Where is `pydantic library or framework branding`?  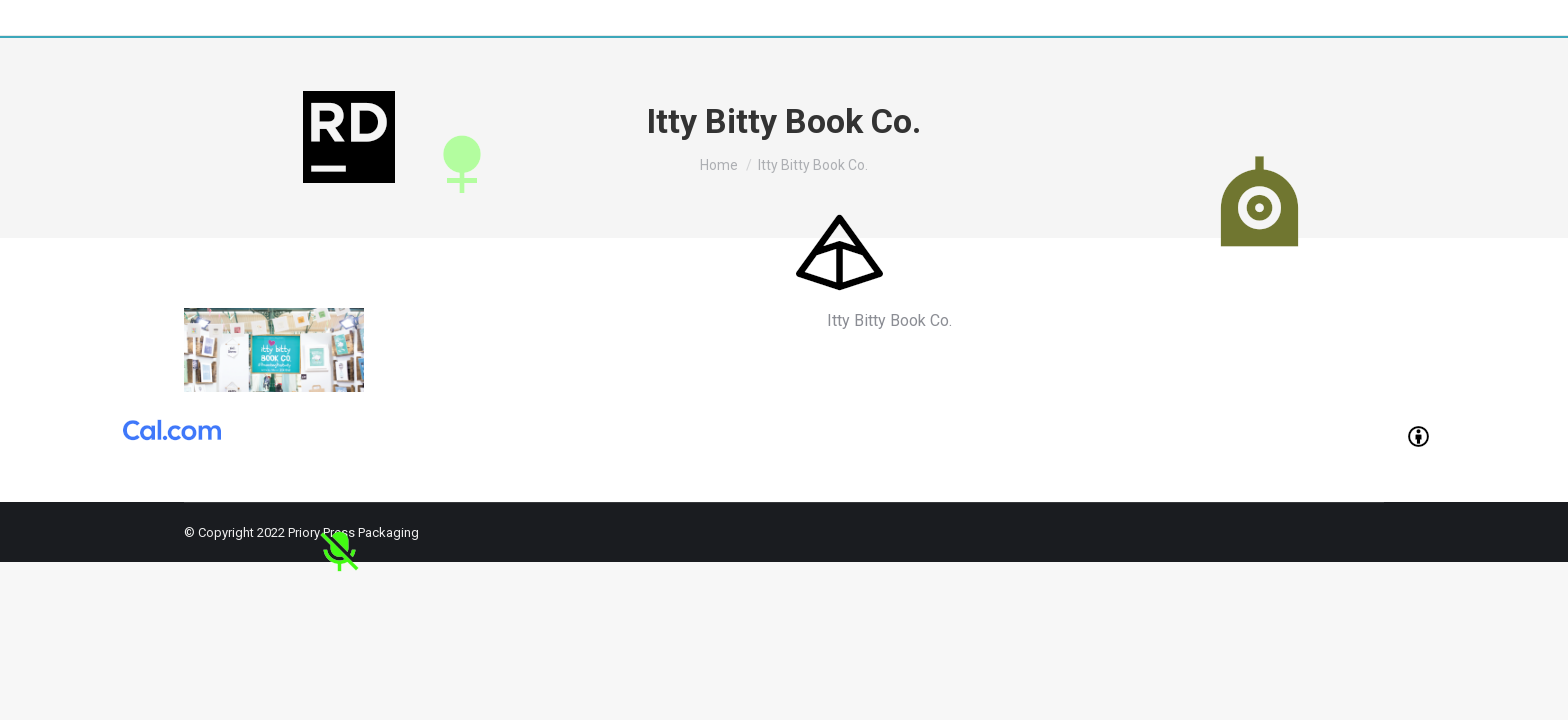
pydantic library or framework branding is located at coordinates (839, 252).